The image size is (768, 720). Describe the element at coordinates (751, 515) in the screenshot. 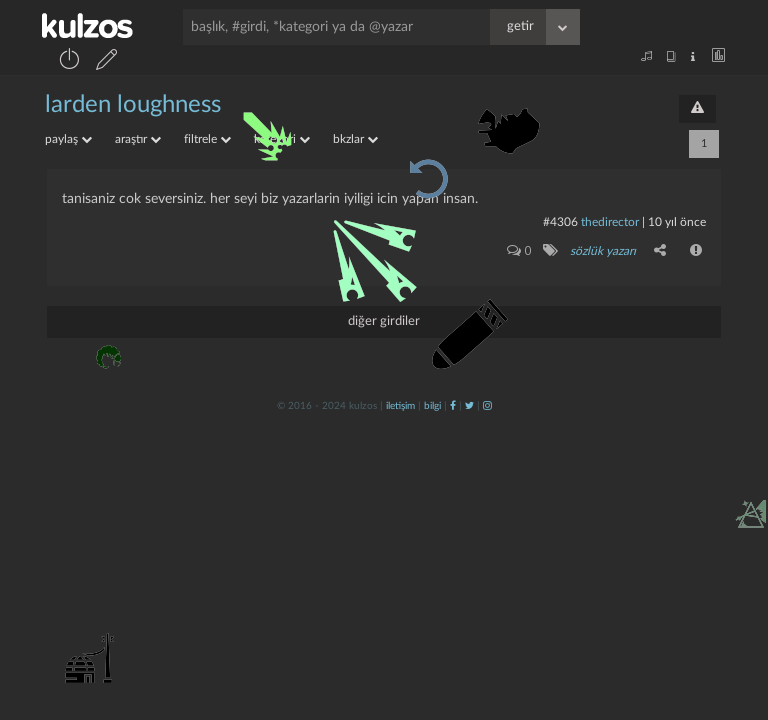

I see `indicates light refraction or spectrum settings` at that location.